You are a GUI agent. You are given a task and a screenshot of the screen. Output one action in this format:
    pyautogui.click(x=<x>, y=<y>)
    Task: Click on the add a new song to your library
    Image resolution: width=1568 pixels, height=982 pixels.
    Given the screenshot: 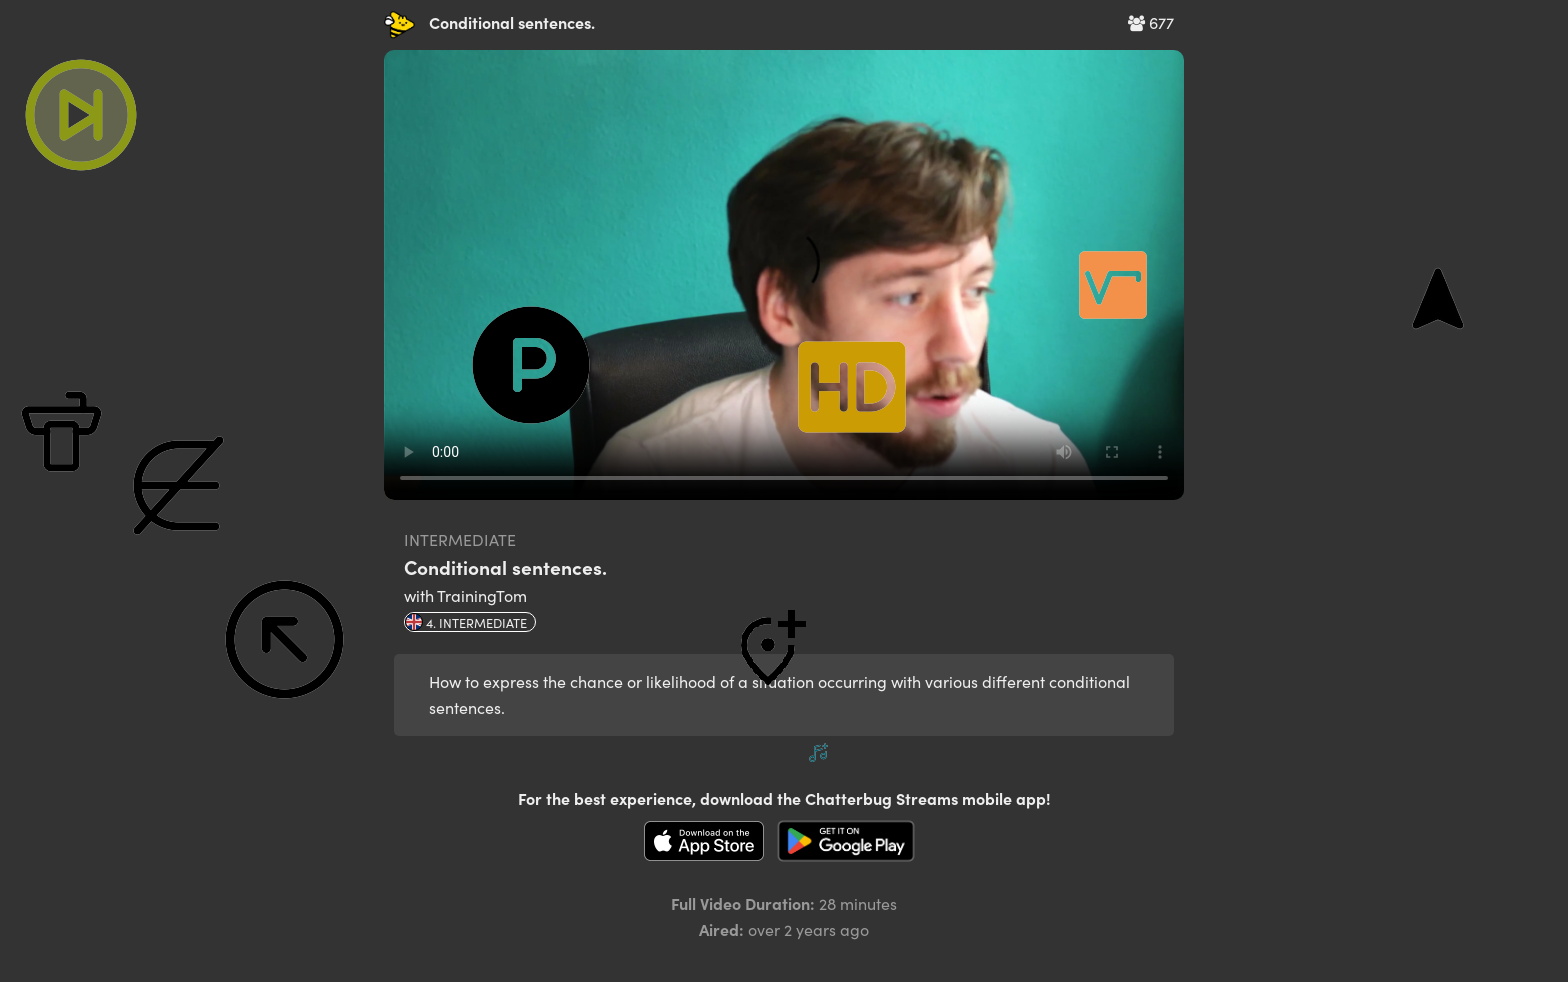 What is the action you would take?
    pyautogui.click(x=819, y=753)
    